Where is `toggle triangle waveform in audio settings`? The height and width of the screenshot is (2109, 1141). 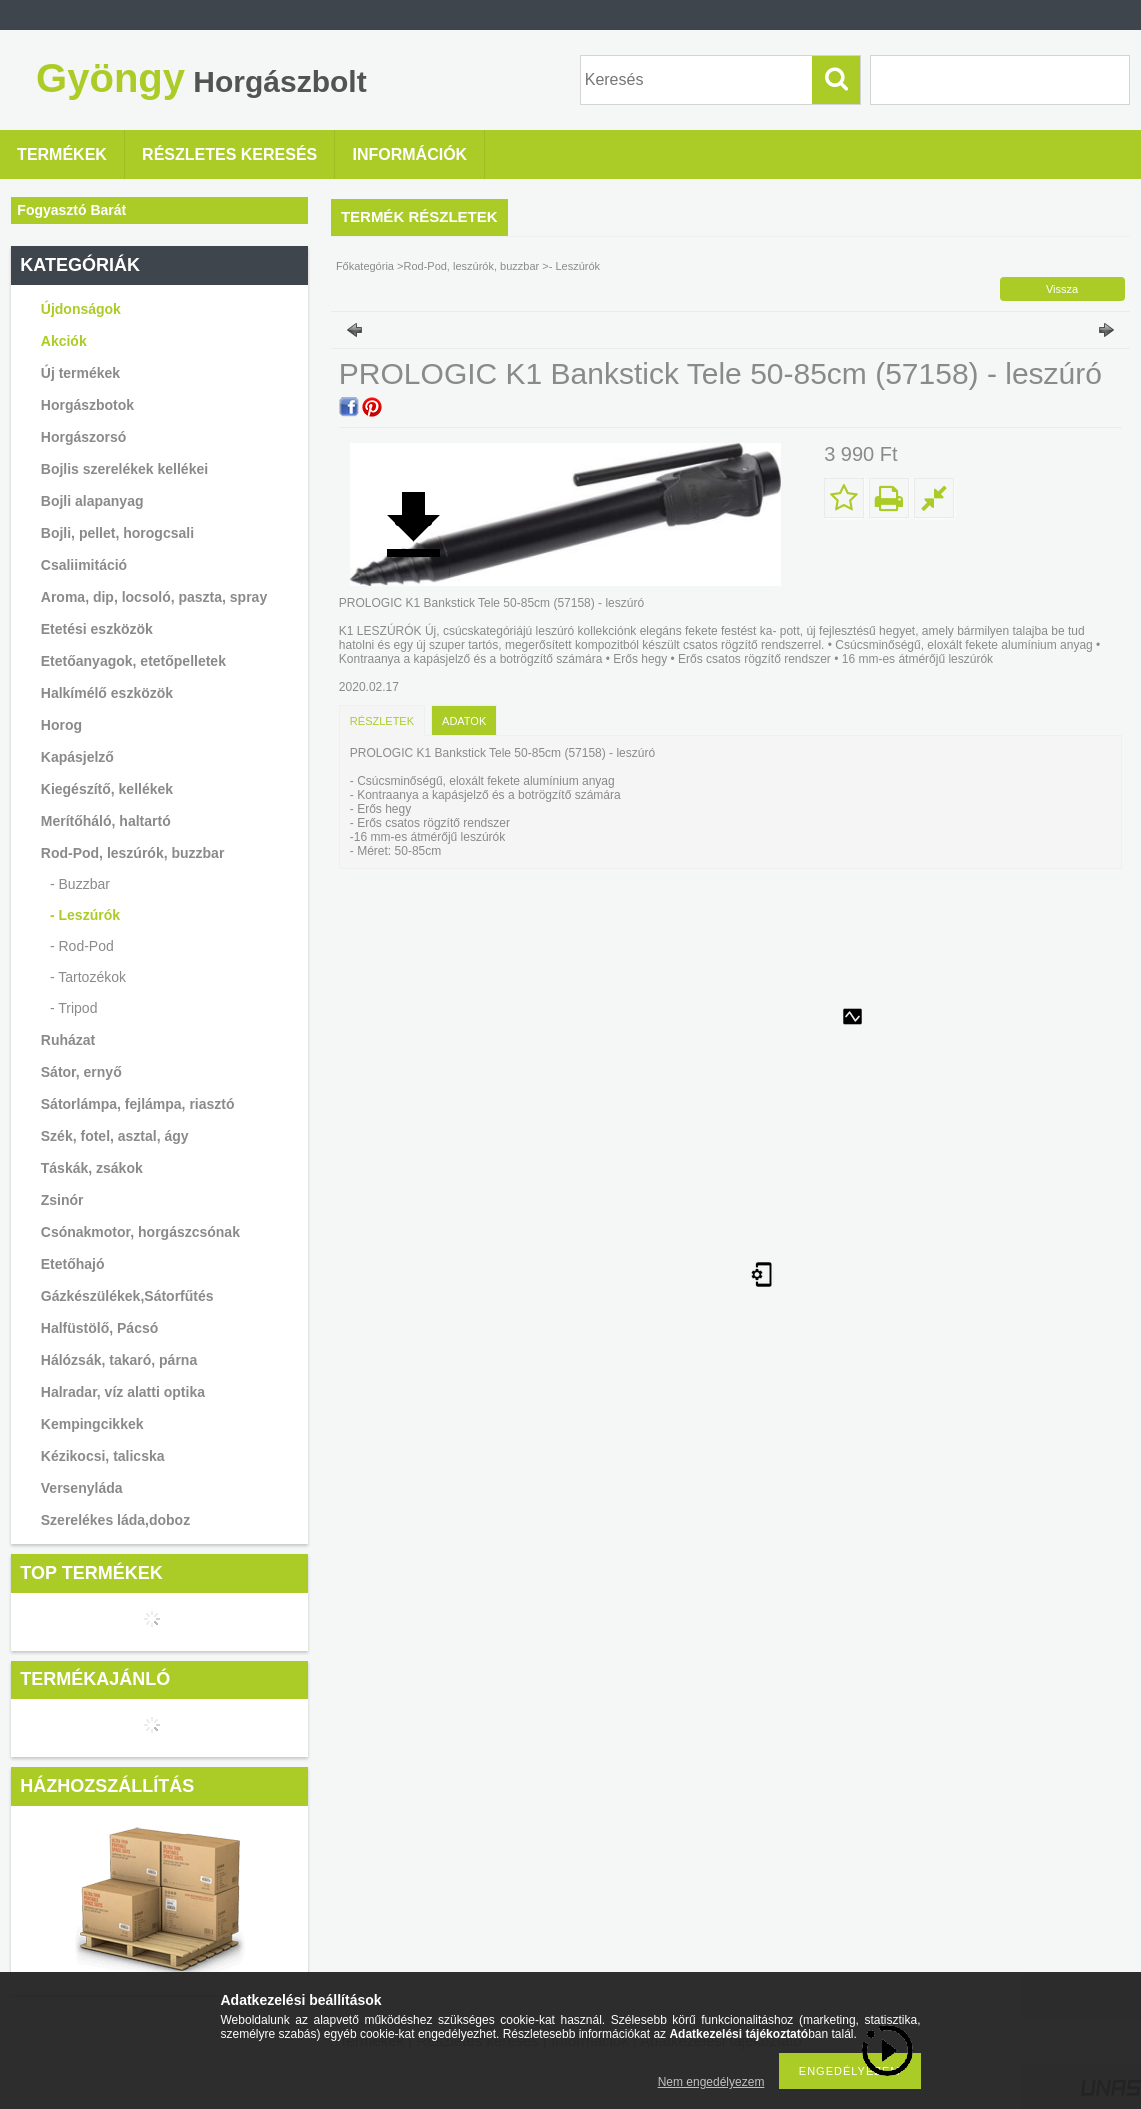
toggle triangle waveform in audio settings is located at coordinates (852, 1016).